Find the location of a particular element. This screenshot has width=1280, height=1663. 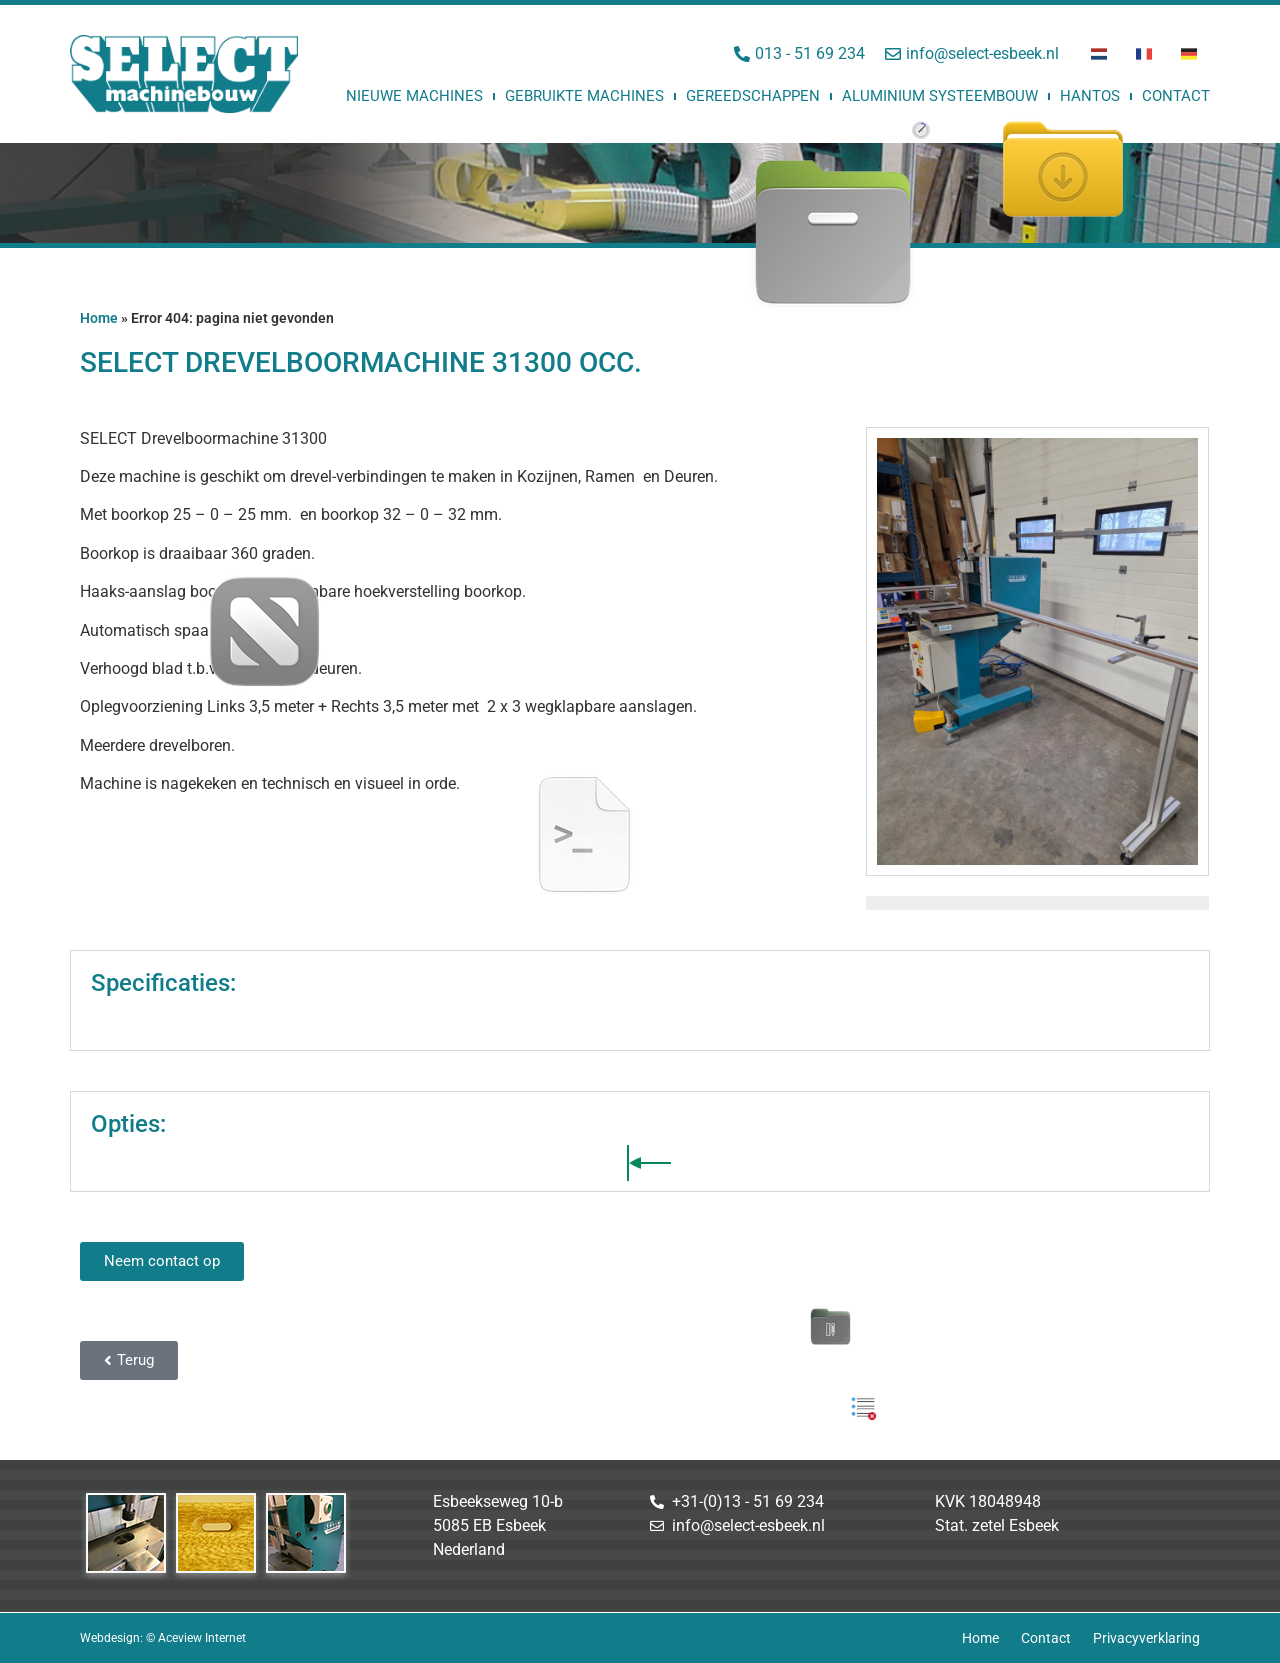

access your downloads folder is located at coordinates (1063, 169).